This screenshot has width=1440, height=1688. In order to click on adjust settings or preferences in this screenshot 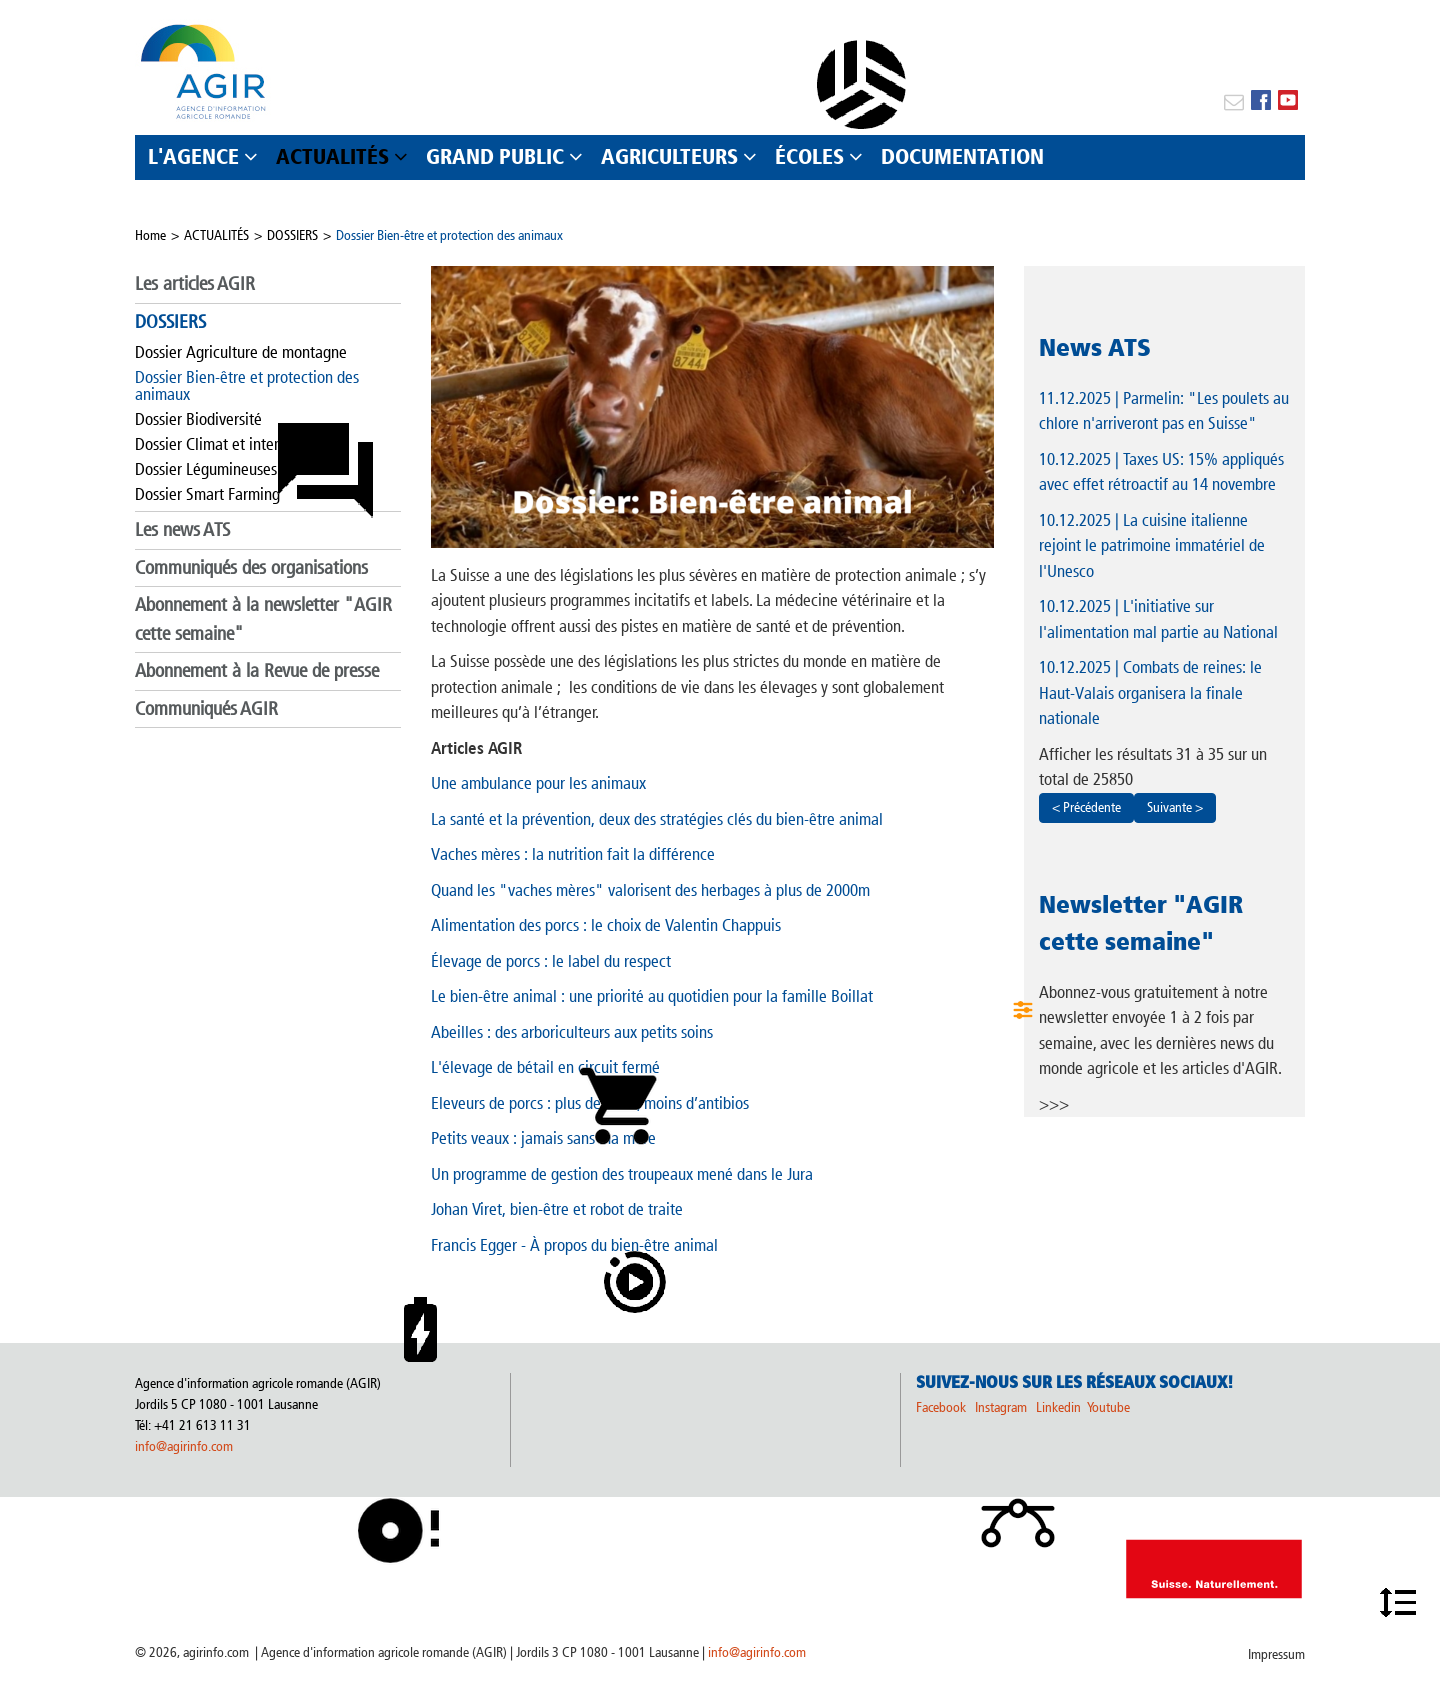, I will do `click(1023, 1010)`.